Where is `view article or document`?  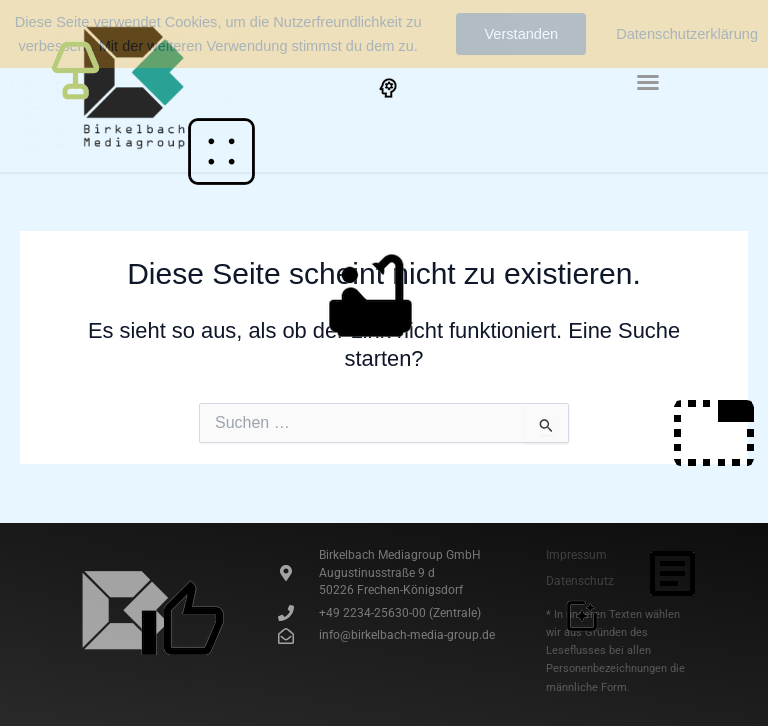
view article or document is located at coordinates (672, 573).